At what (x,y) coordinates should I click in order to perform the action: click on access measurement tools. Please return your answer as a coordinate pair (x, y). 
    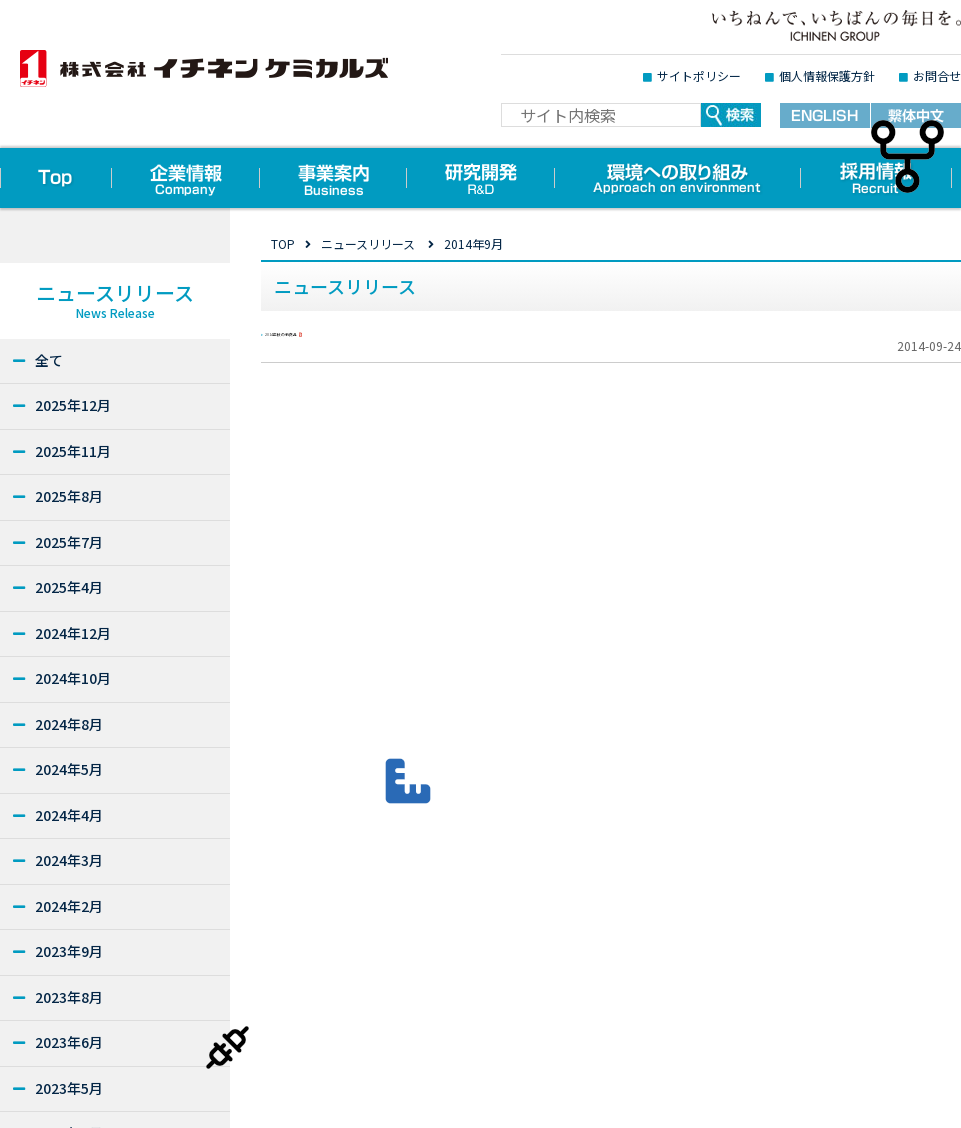
    Looking at the image, I should click on (408, 781).